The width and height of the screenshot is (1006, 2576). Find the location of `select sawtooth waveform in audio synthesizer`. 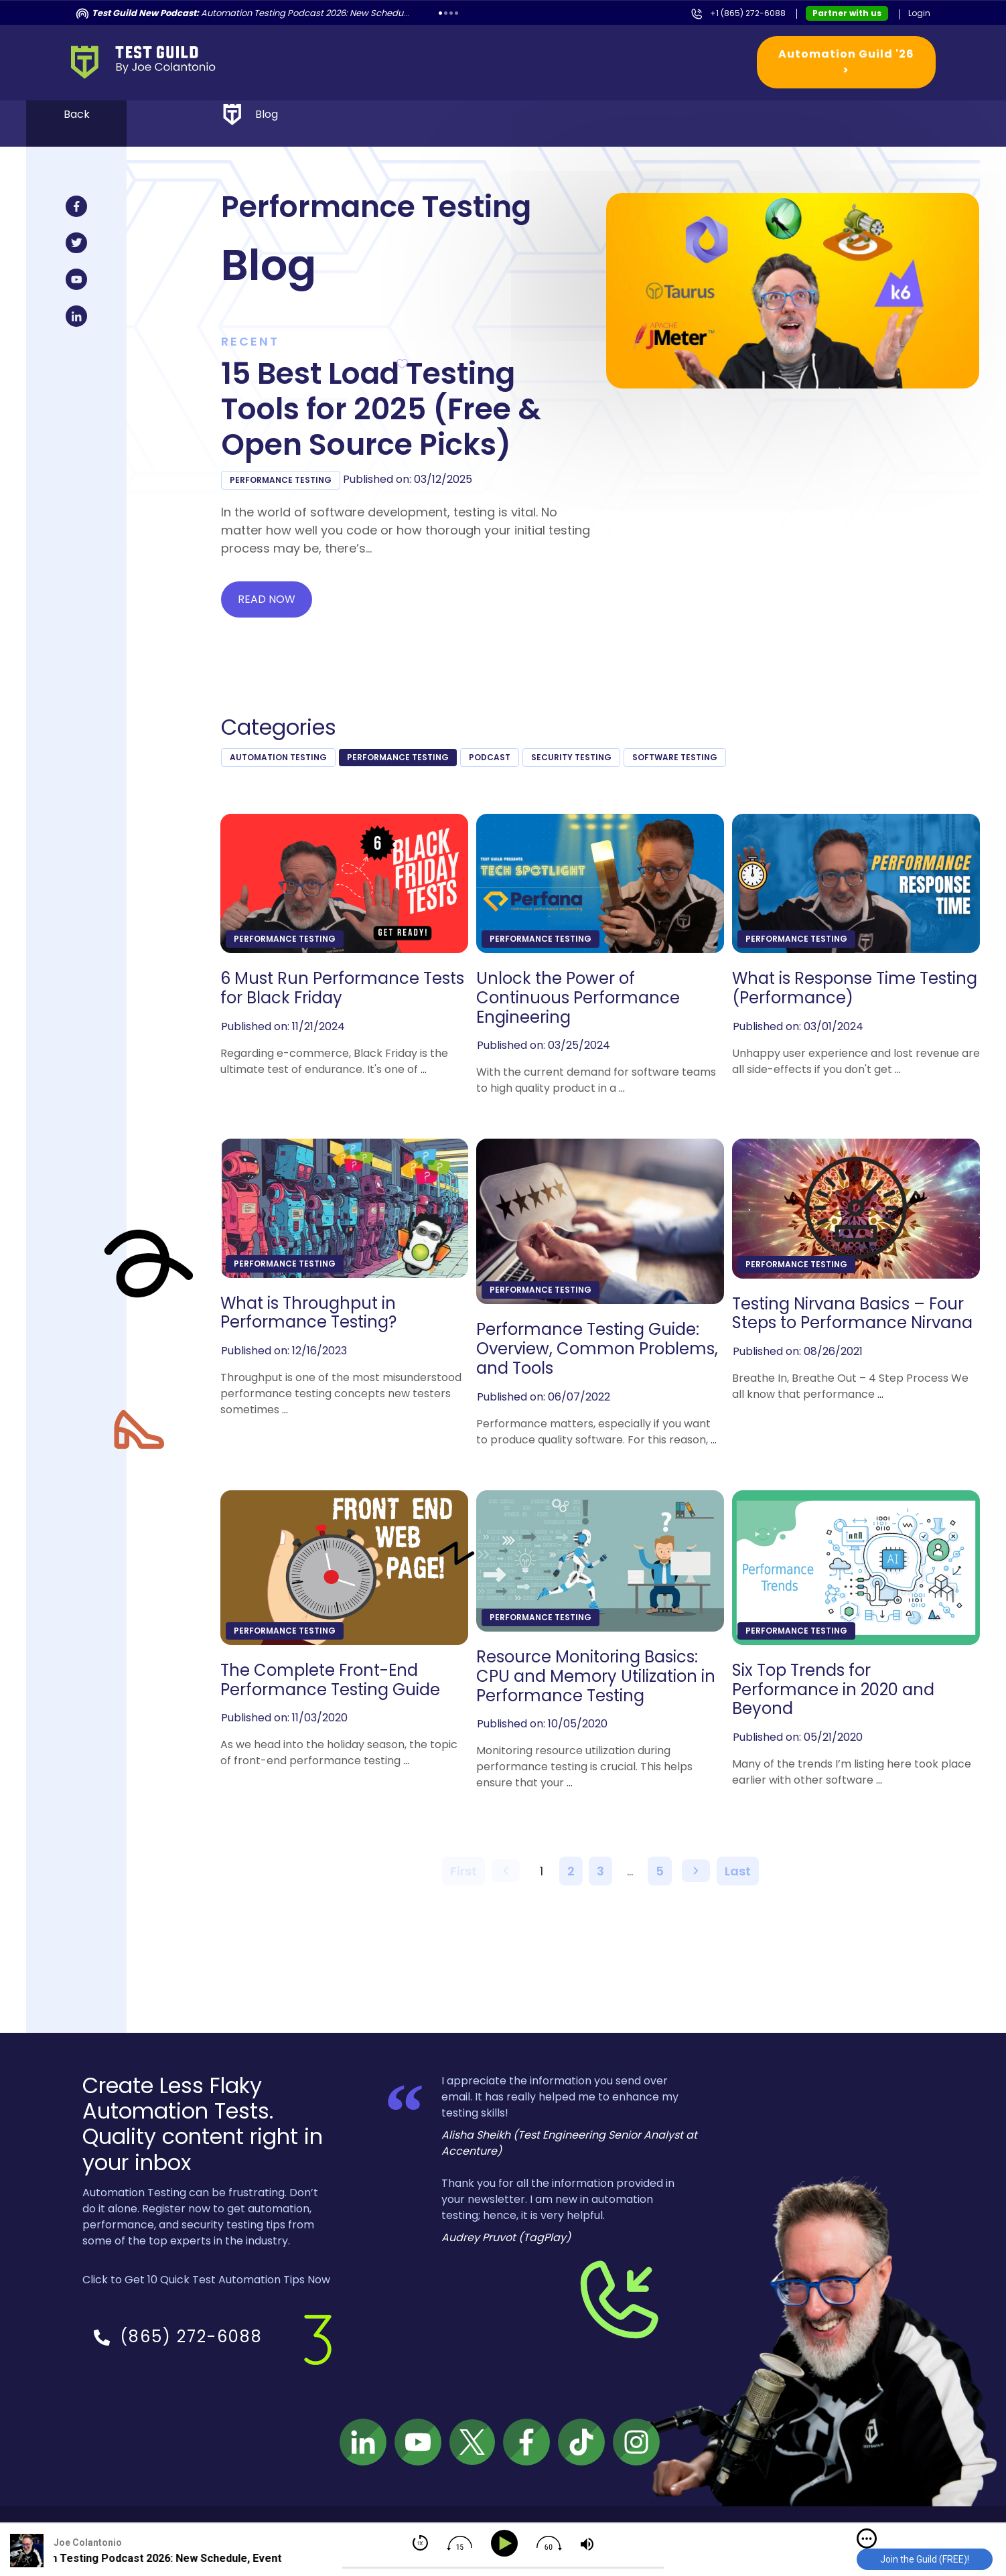

select sawtooth waveform in audio synthesizer is located at coordinates (456, 1553).